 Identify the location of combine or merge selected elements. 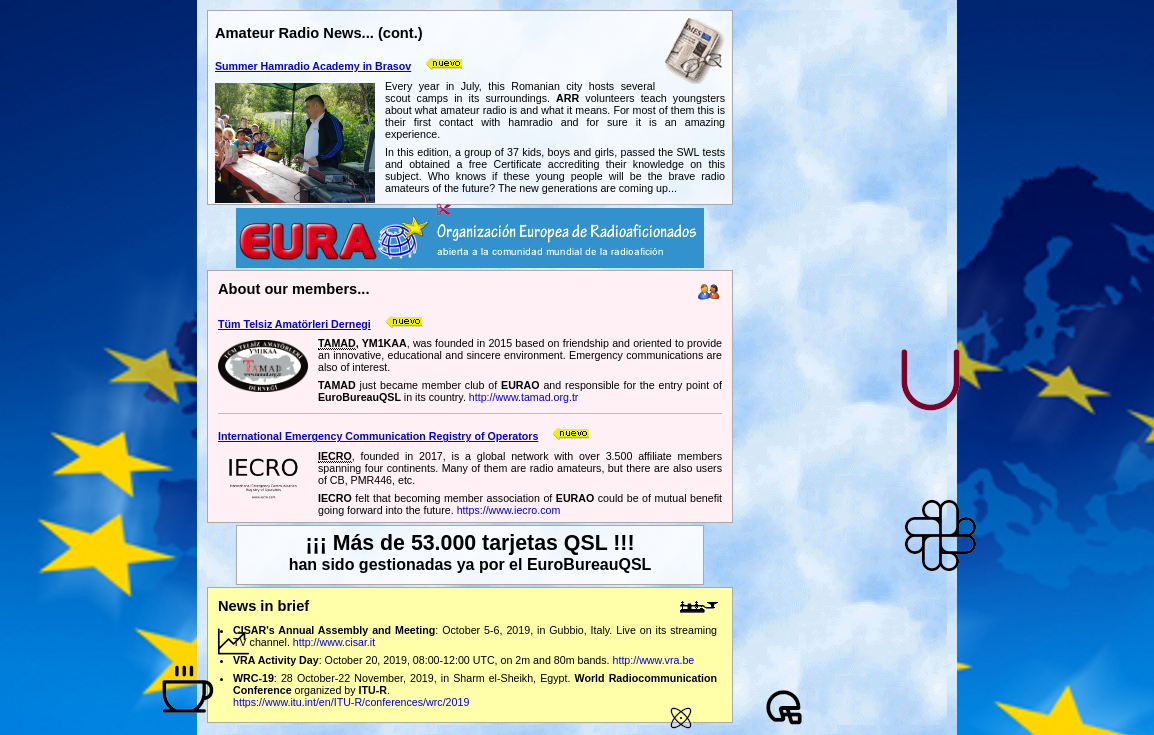
(930, 375).